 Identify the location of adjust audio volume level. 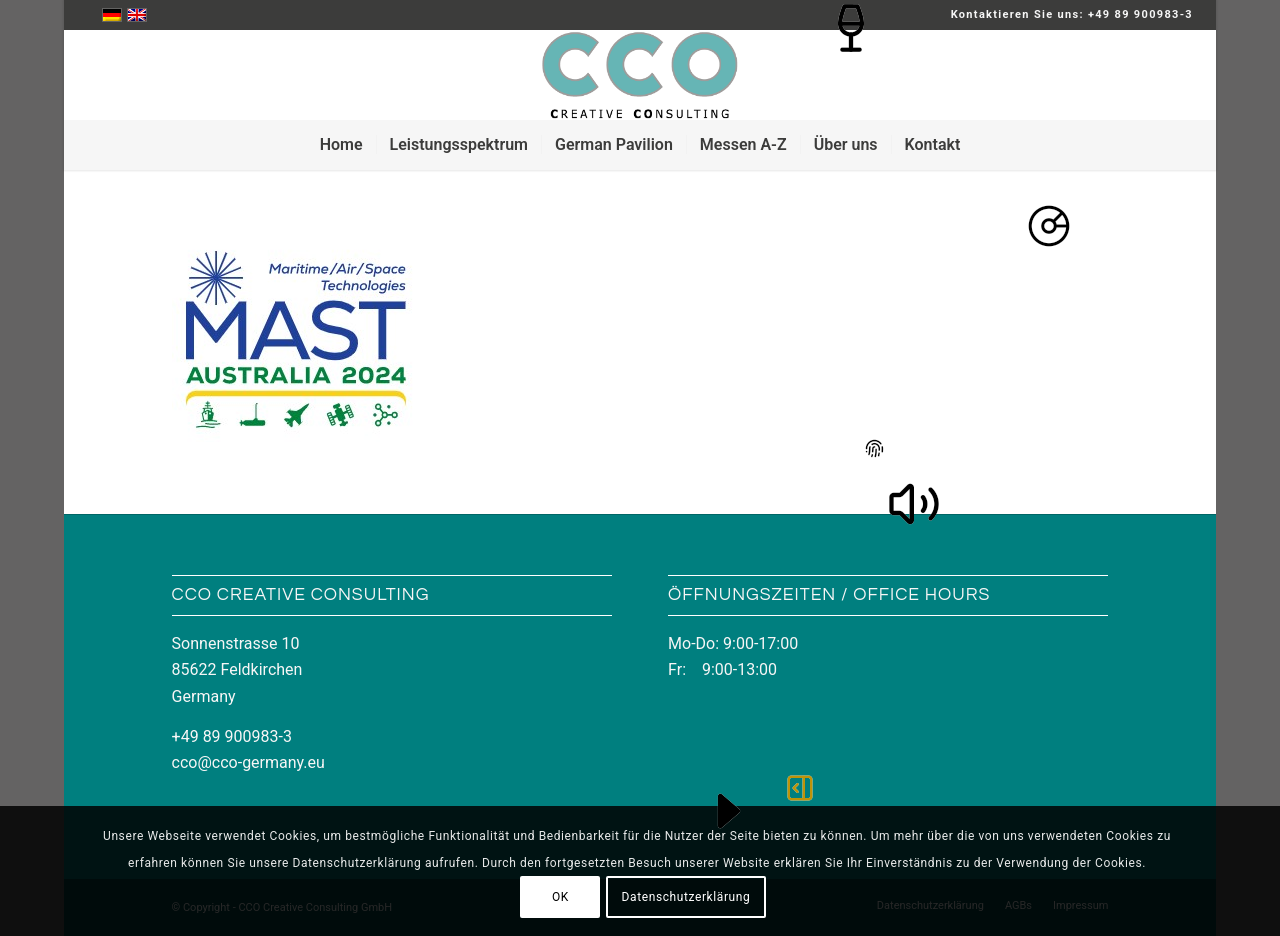
(914, 504).